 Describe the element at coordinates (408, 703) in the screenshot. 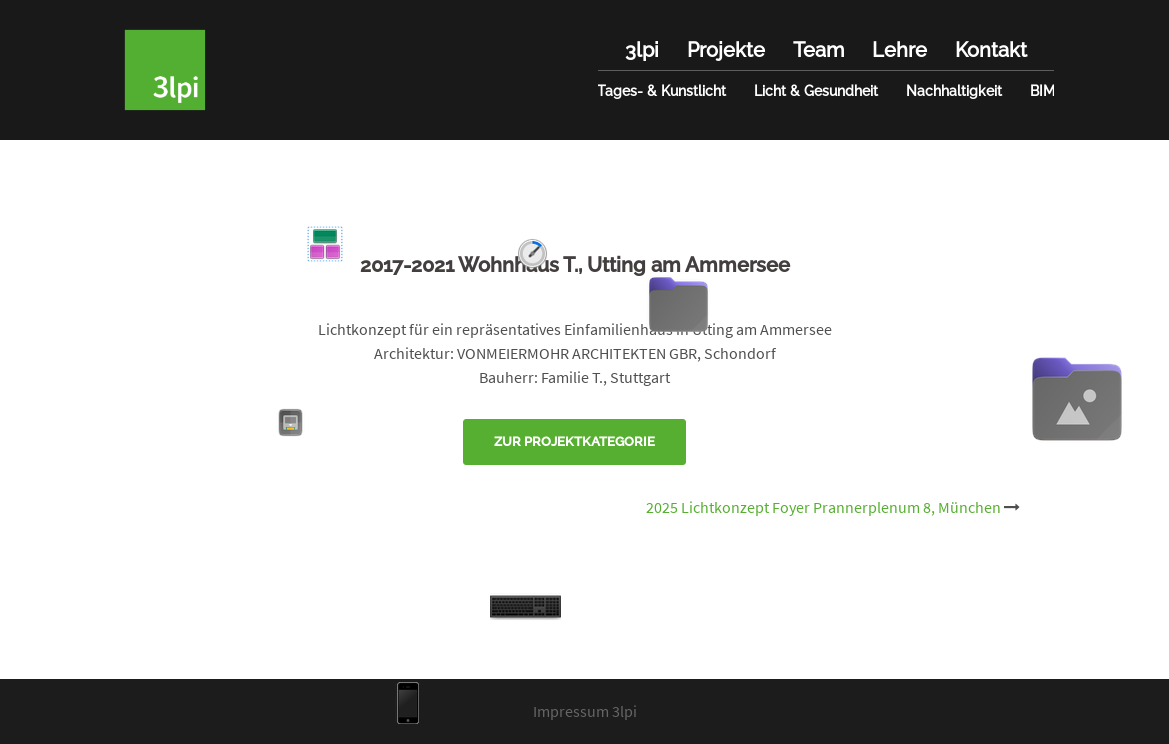

I see `iPhone device icon` at that location.